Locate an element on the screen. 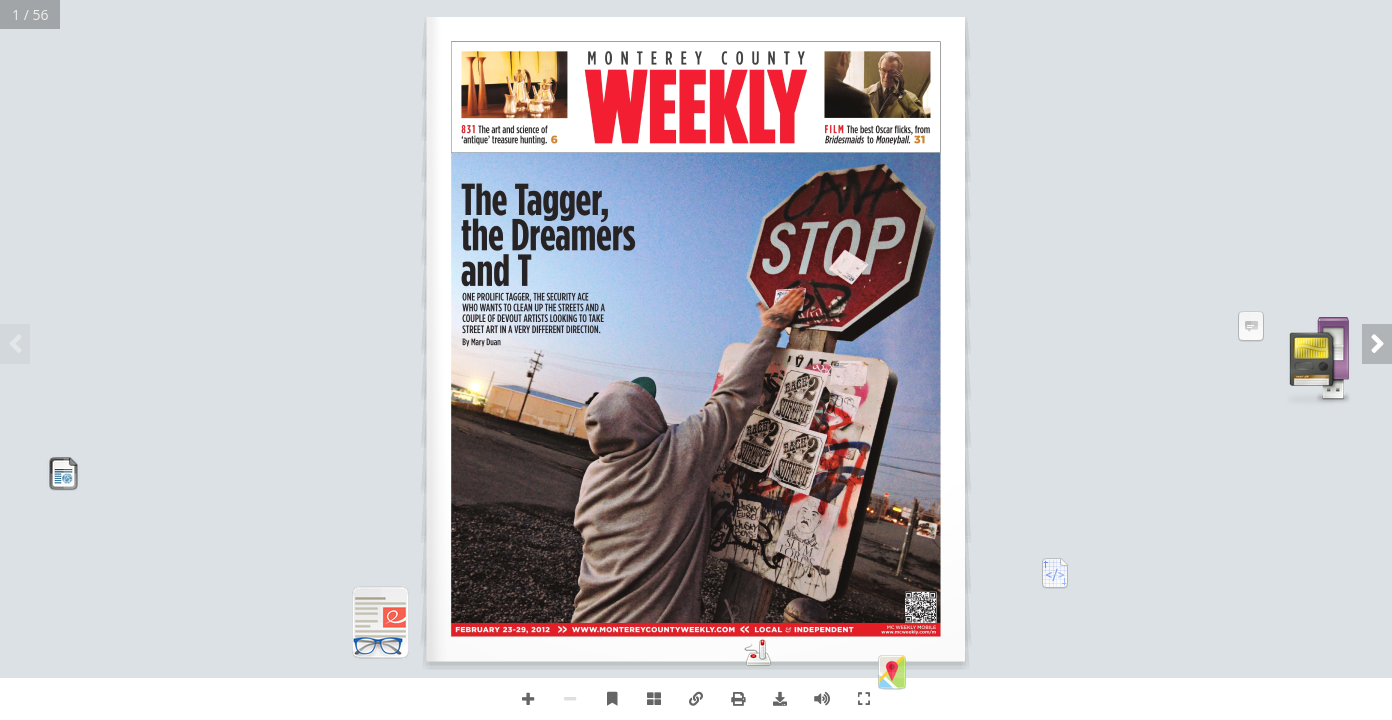 The image size is (1392, 720). geo+json file containing geographic data is located at coordinates (892, 672).